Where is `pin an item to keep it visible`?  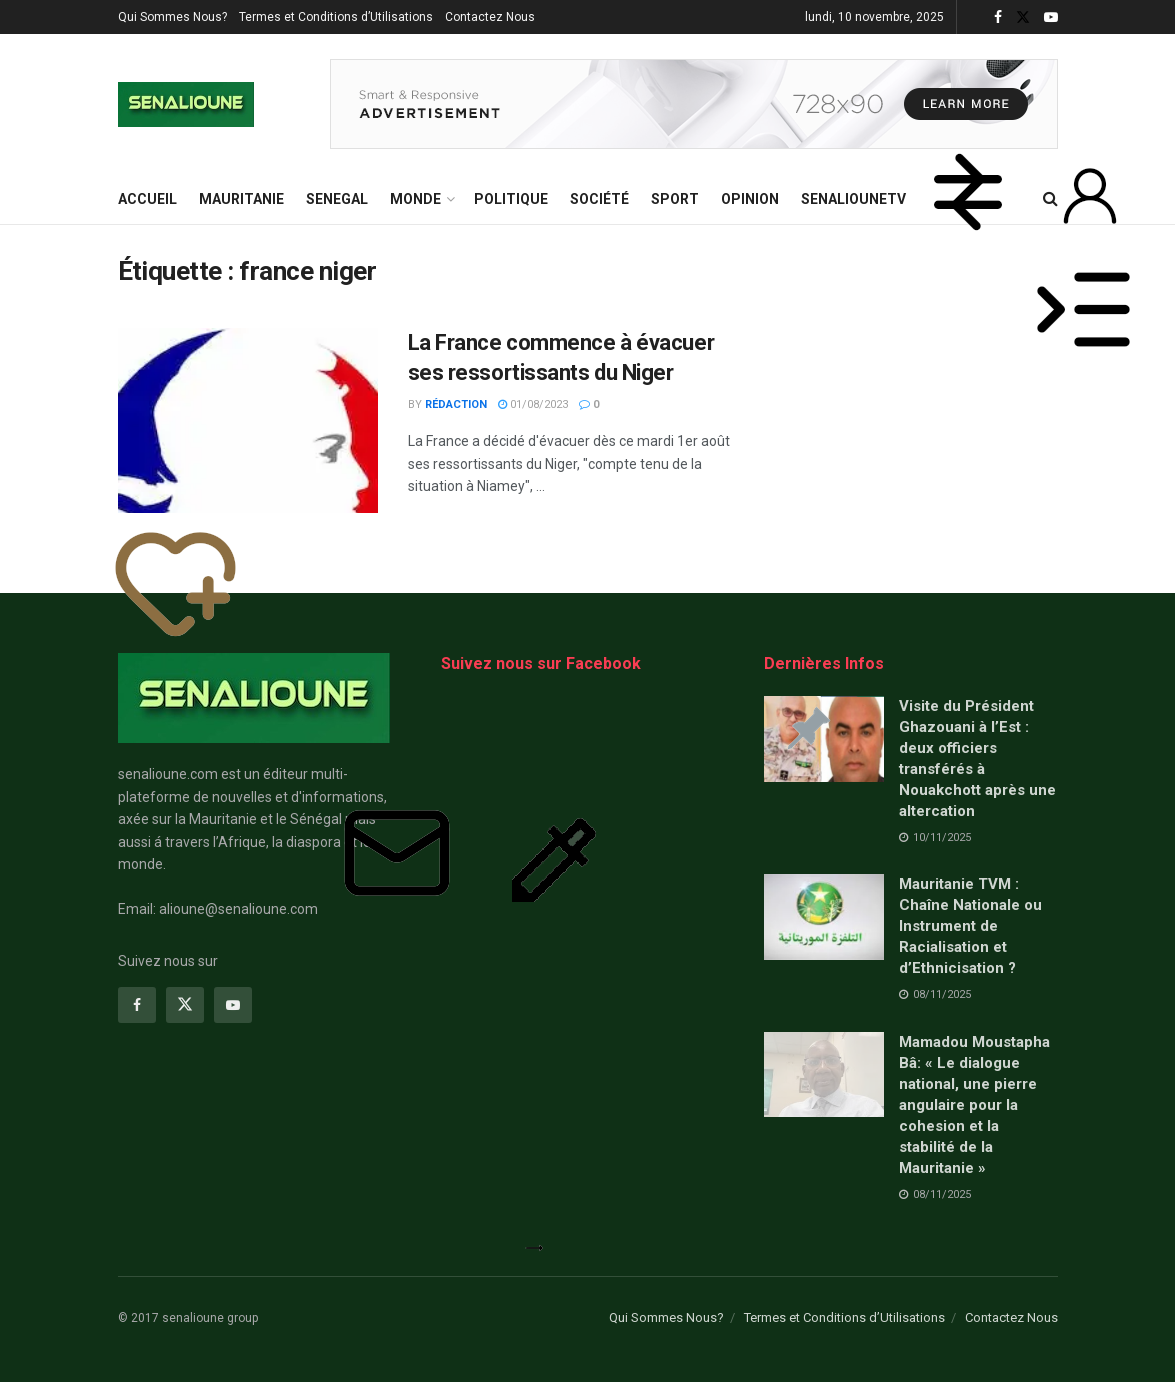
pin an item to keep it visible is located at coordinates (809, 728).